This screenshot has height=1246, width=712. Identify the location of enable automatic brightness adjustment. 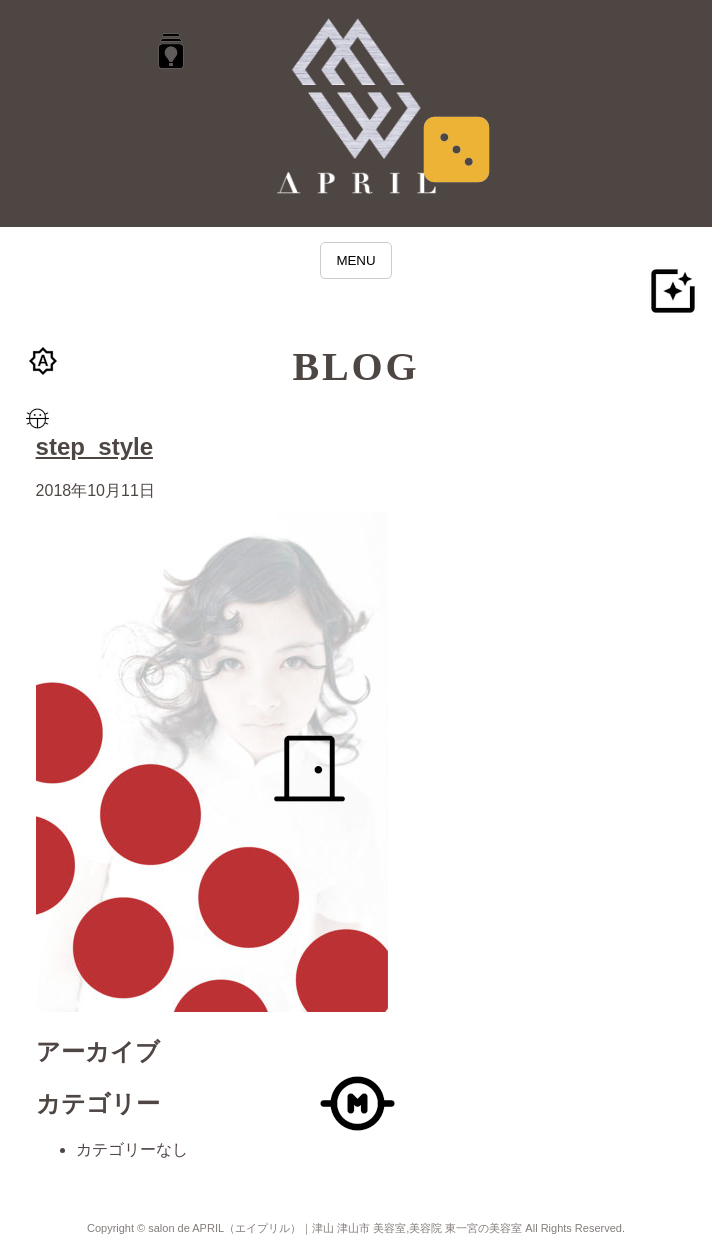
(43, 361).